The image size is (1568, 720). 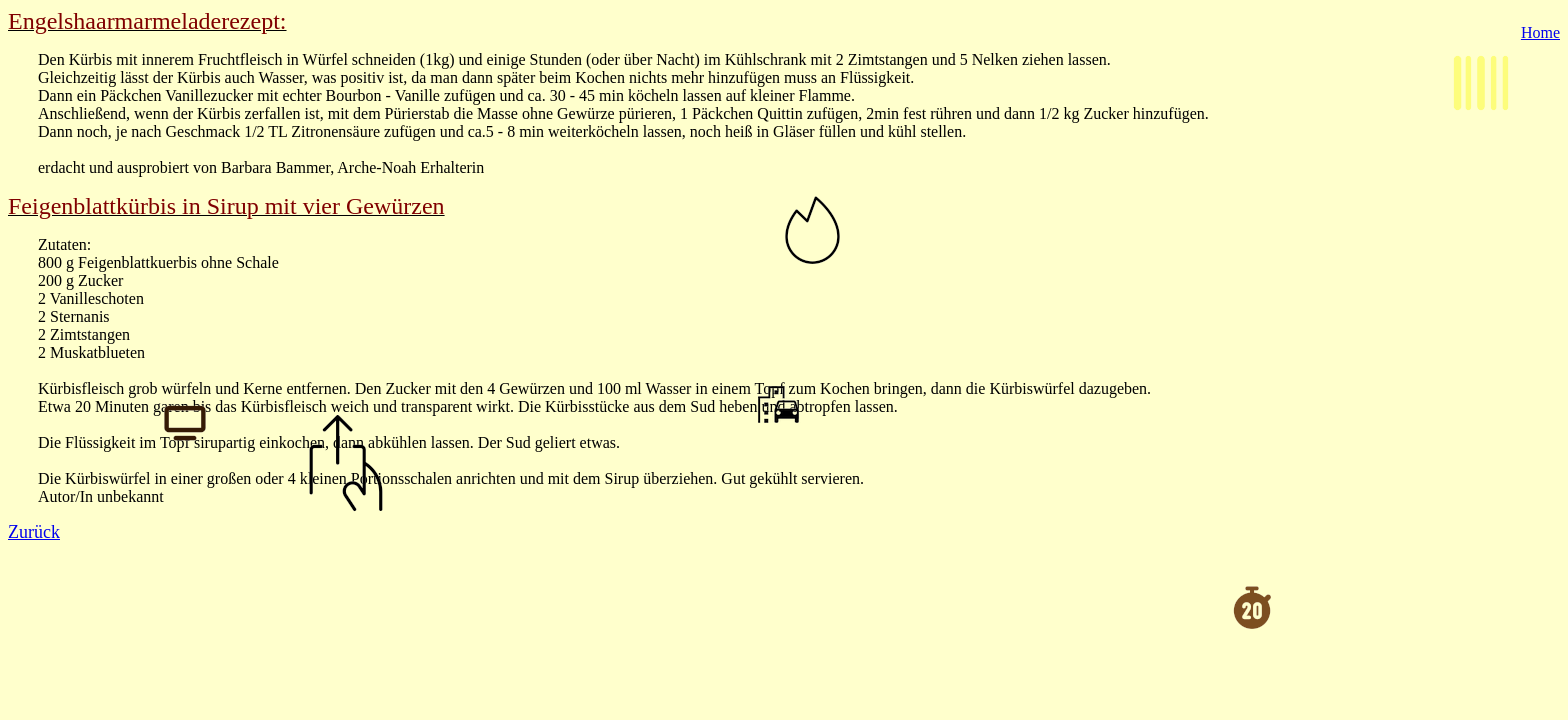 What do you see at coordinates (1481, 83) in the screenshot?
I see `scan a barcode` at bounding box center [1481, 83].